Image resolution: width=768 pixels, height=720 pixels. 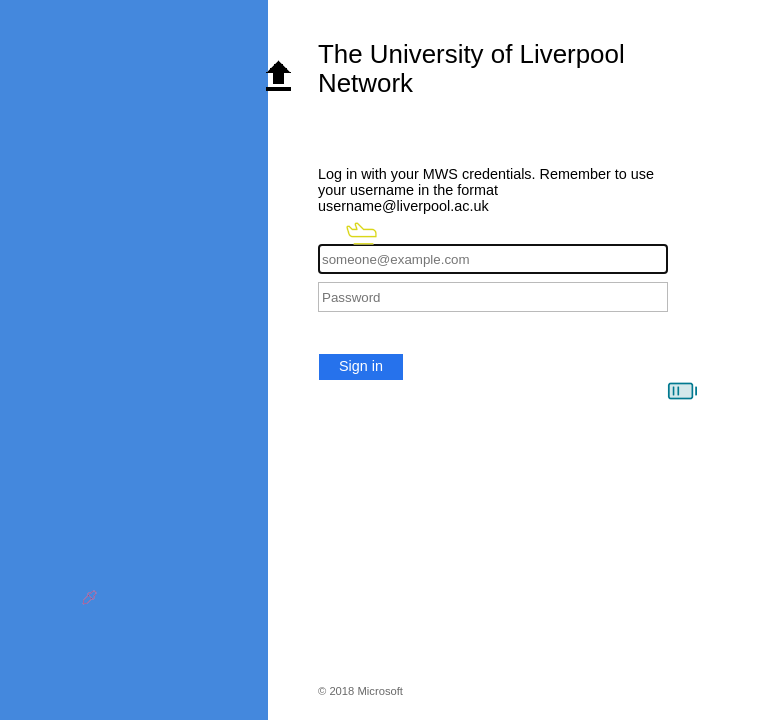 What do you see at coordinates (278, 76) in the screenshot?
I see `upload a file` at bounding box center [278, 76].